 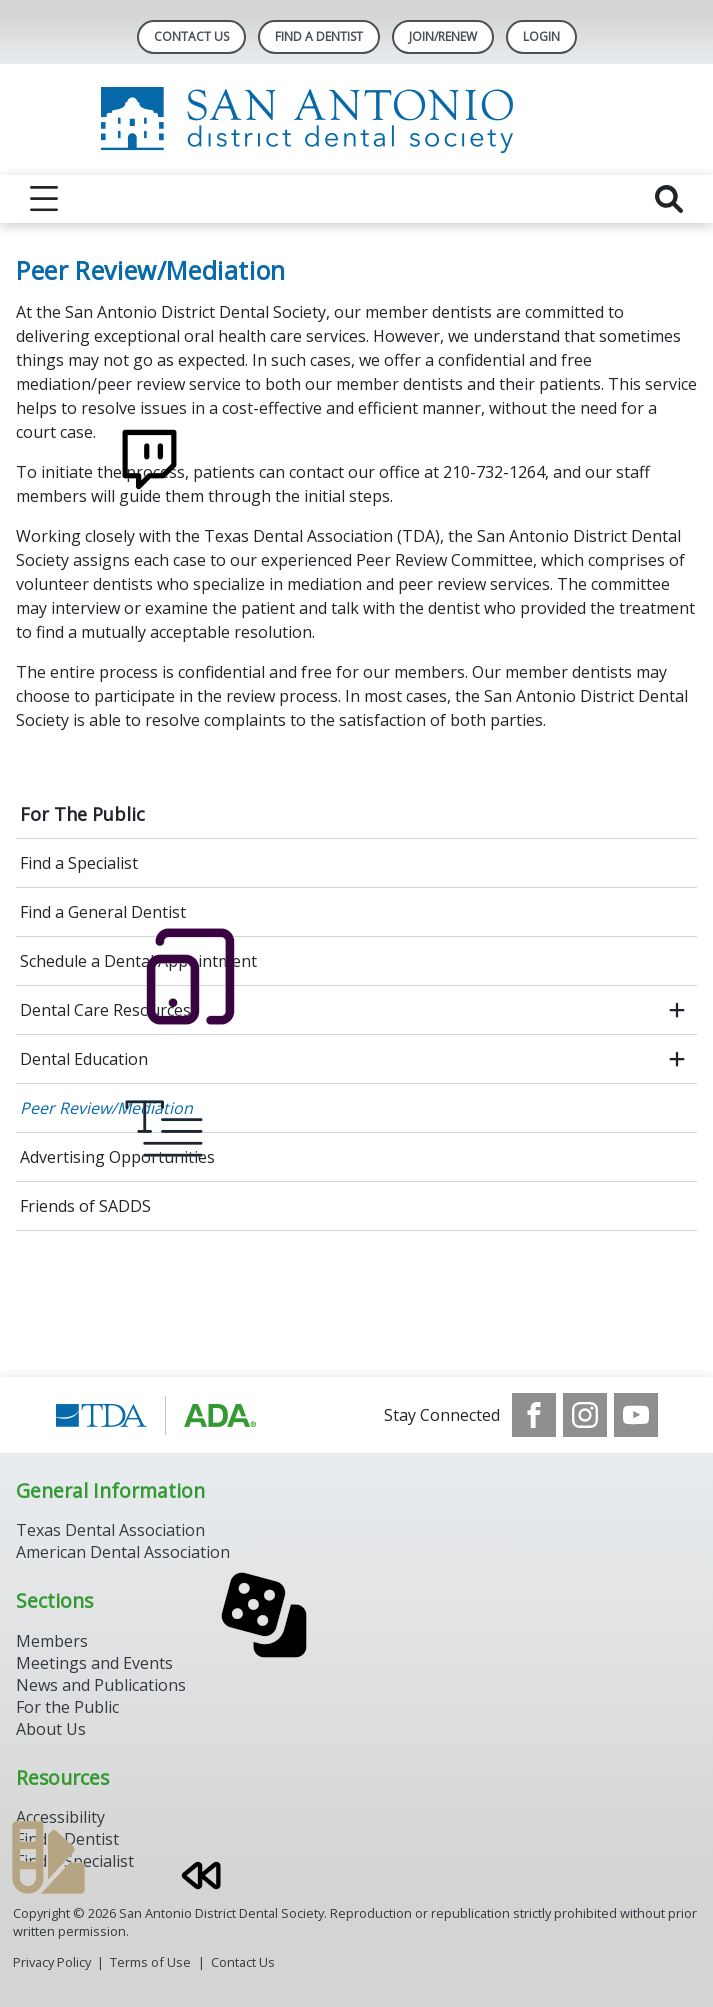 I want to click on randomize or shuffle content, so click(x=264, y=1615).